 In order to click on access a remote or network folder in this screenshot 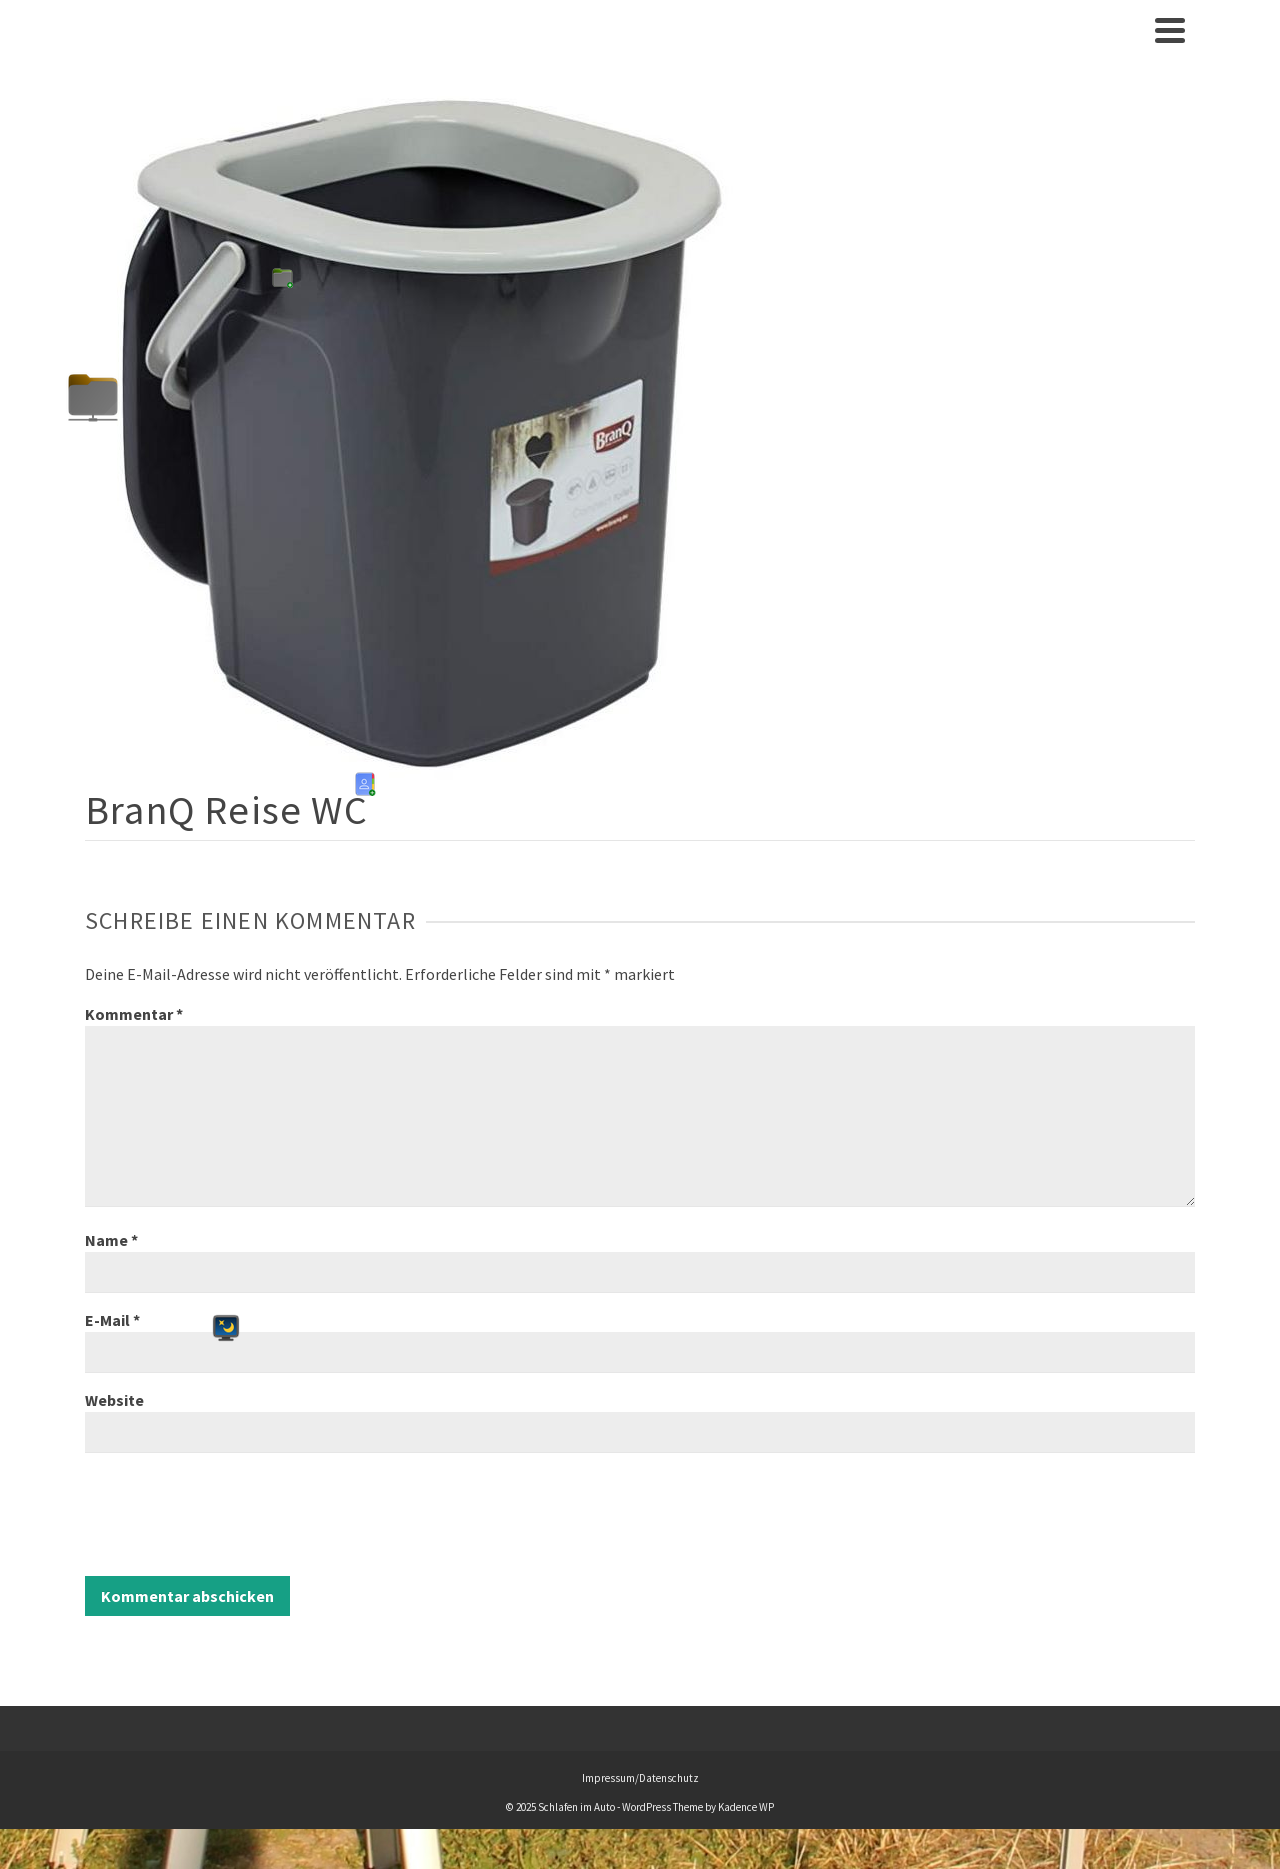, I will do `click(93, 397)`.